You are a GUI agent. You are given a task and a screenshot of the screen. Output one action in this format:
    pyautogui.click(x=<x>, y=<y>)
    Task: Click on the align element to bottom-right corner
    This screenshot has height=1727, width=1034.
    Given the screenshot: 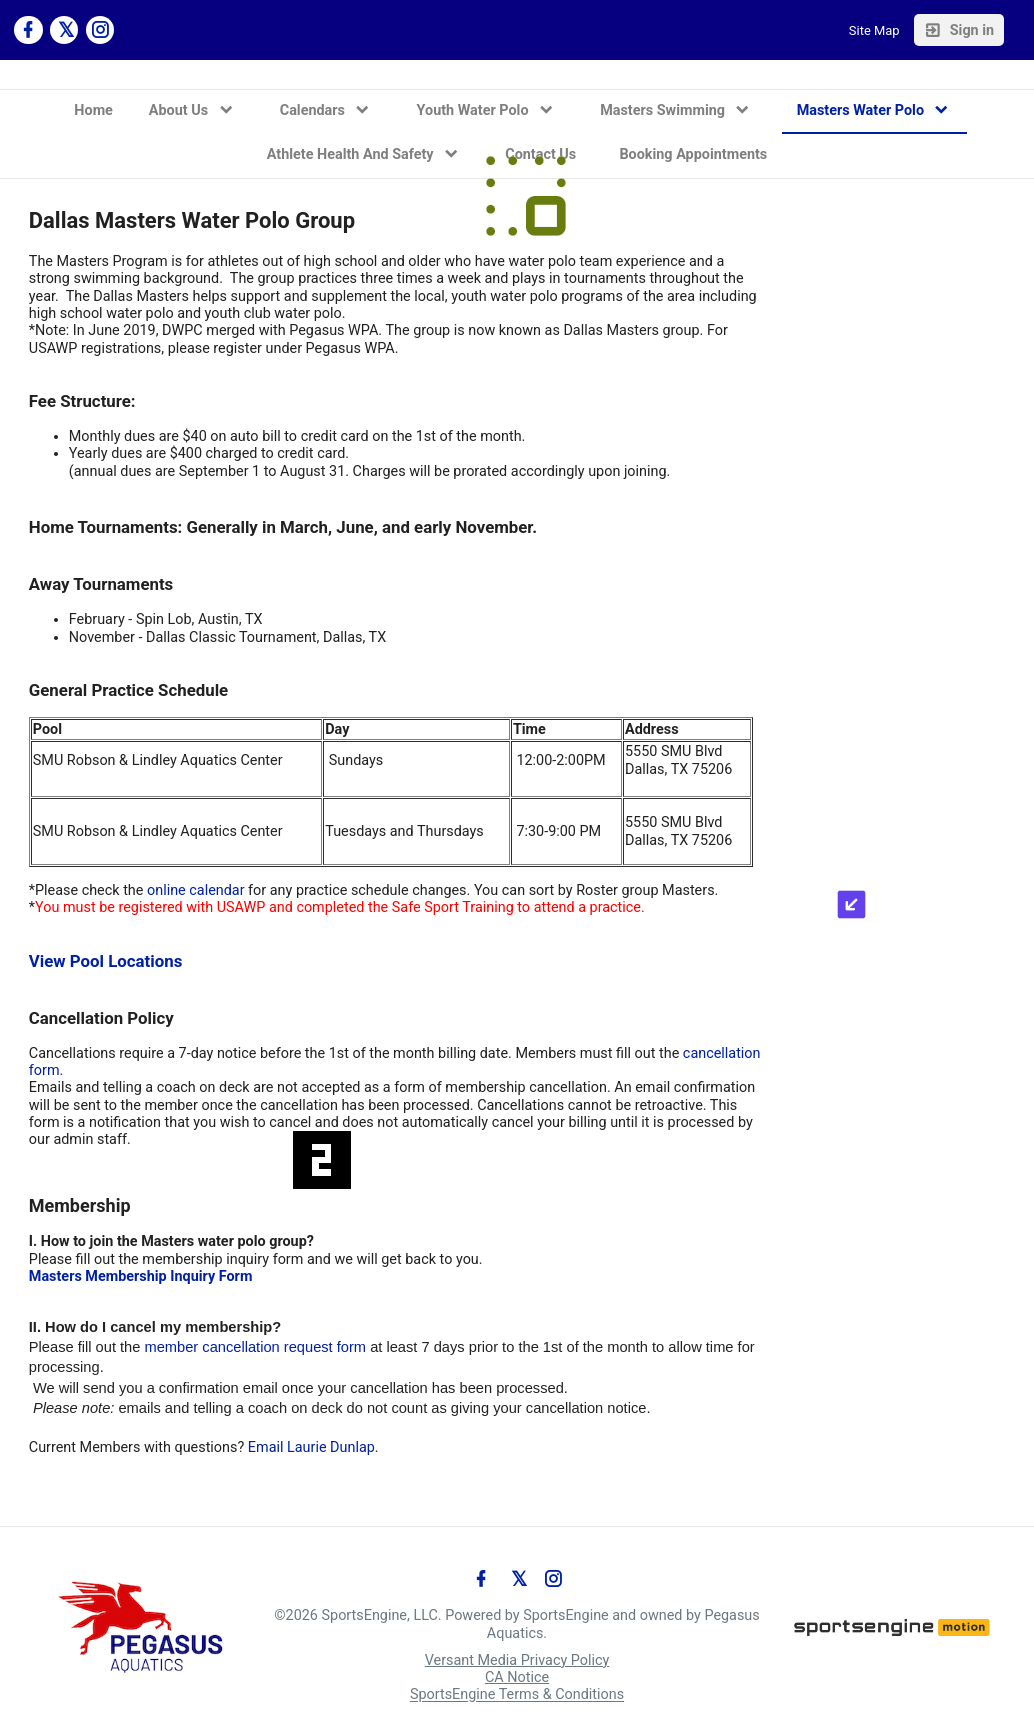 What is the action you would take?
    pyautogui.click(x=526, y=196)
    